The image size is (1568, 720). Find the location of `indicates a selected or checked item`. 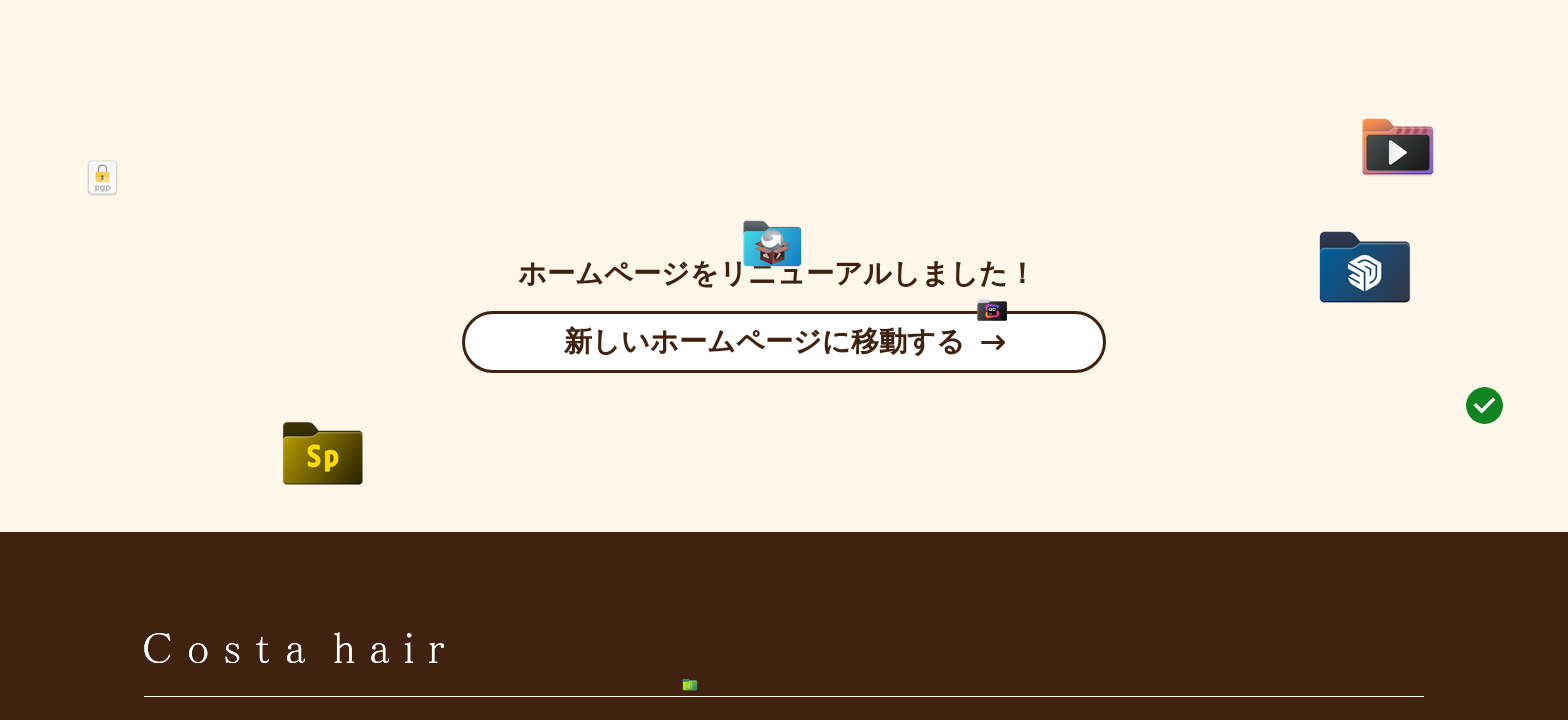

indicates a selected or checked item is located at coordinates (1484, 405).